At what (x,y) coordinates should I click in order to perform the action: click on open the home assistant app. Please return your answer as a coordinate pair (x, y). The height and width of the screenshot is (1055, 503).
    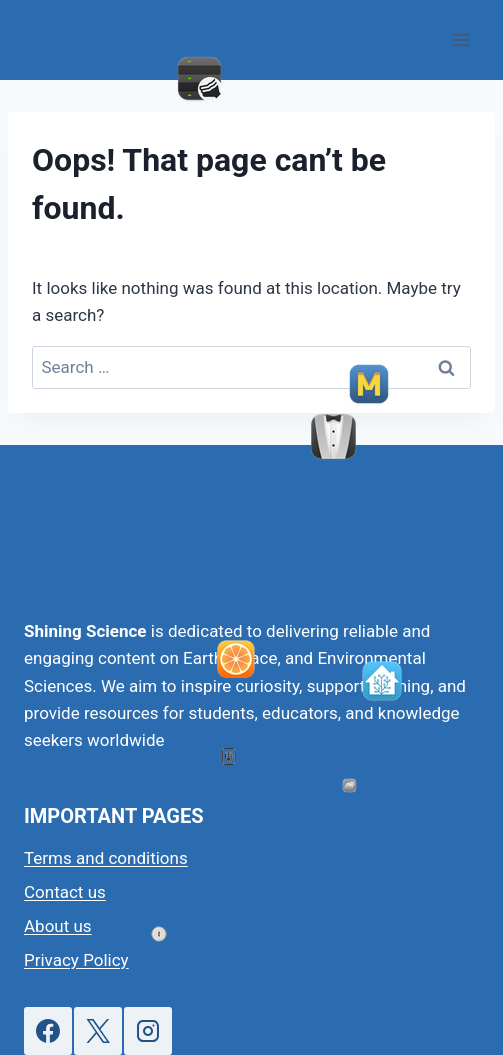
    Looking at the image, I should click on (382, 681).